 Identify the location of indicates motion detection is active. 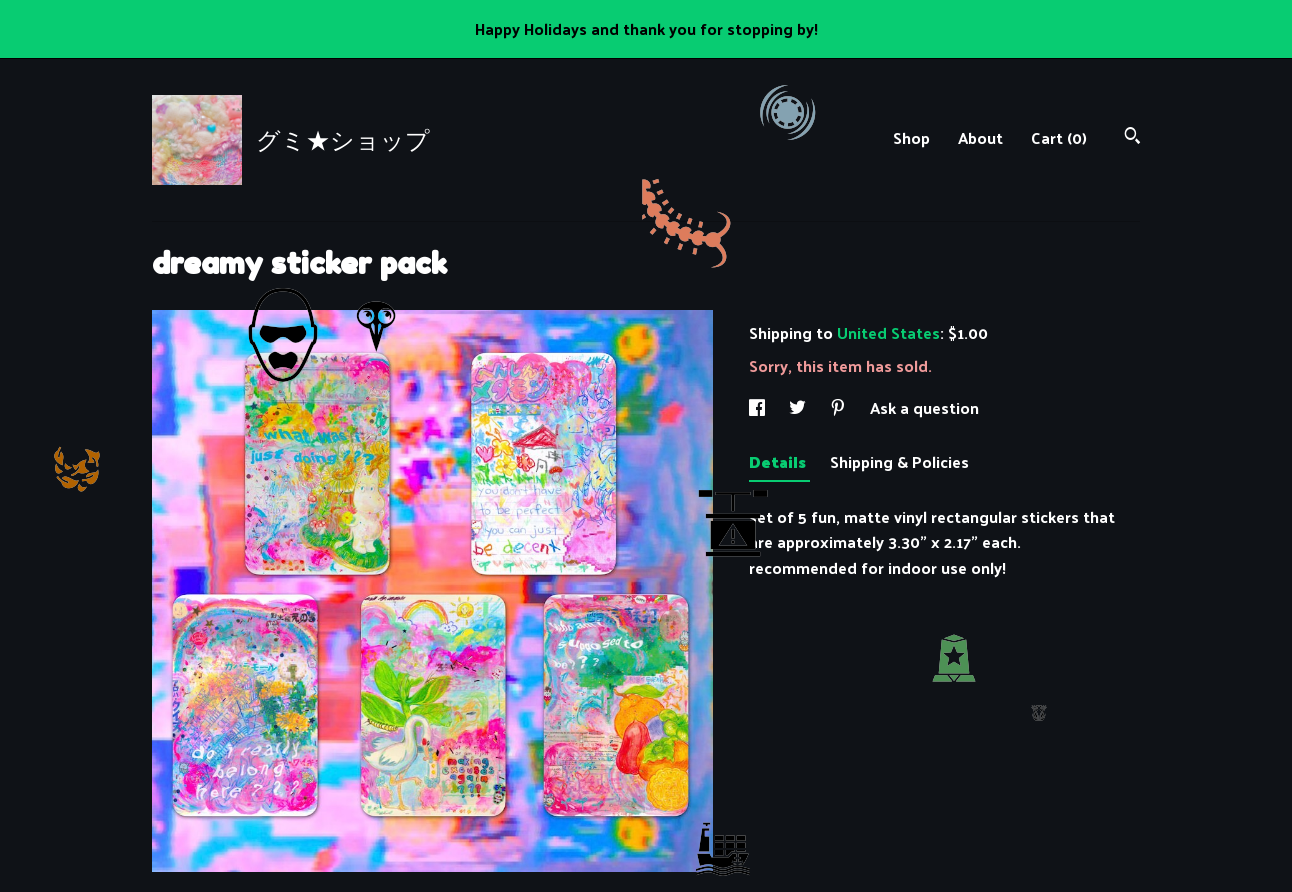
(787, 112).